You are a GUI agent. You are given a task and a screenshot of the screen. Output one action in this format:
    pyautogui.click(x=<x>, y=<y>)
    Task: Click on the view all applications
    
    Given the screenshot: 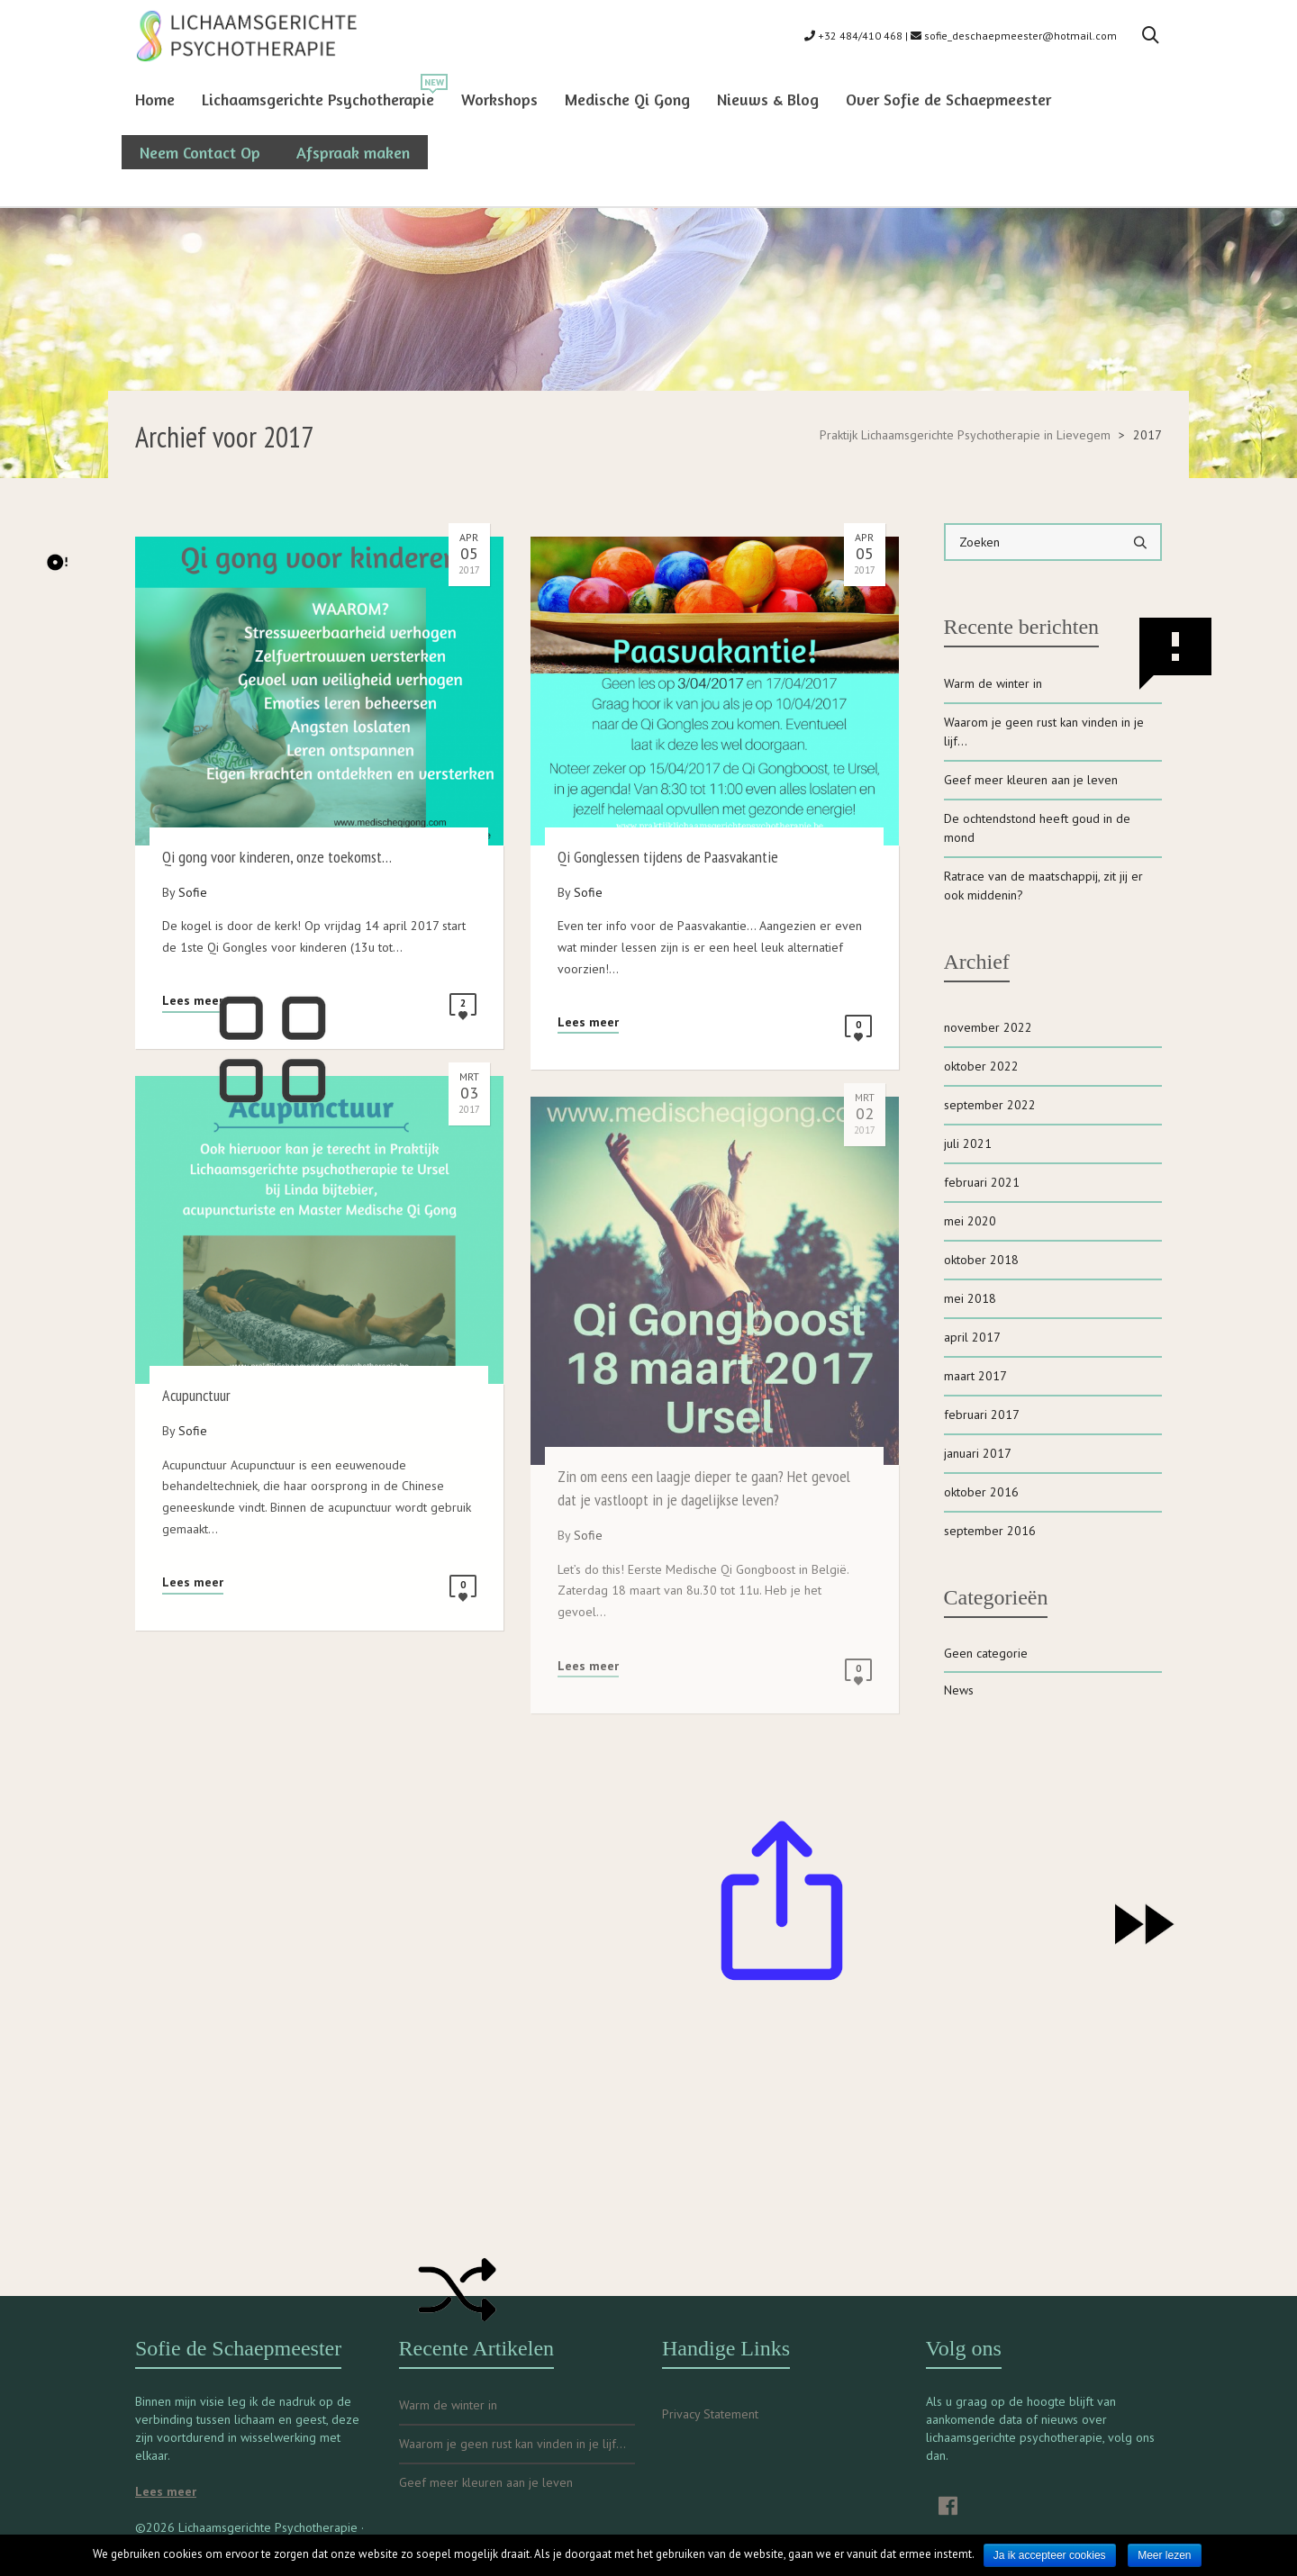 What is the action you would take?
    pyautogui.click(x=272, y=1049)
    